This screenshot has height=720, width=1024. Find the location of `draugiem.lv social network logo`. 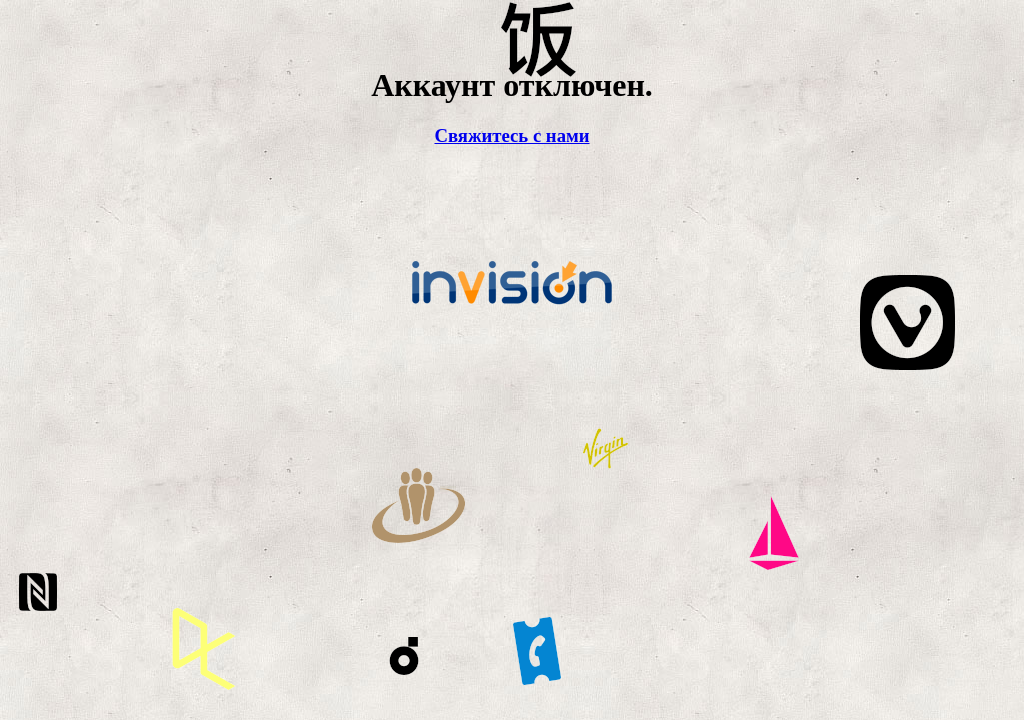

draugiem.lv social network logo is located at coordinates (418, 505).